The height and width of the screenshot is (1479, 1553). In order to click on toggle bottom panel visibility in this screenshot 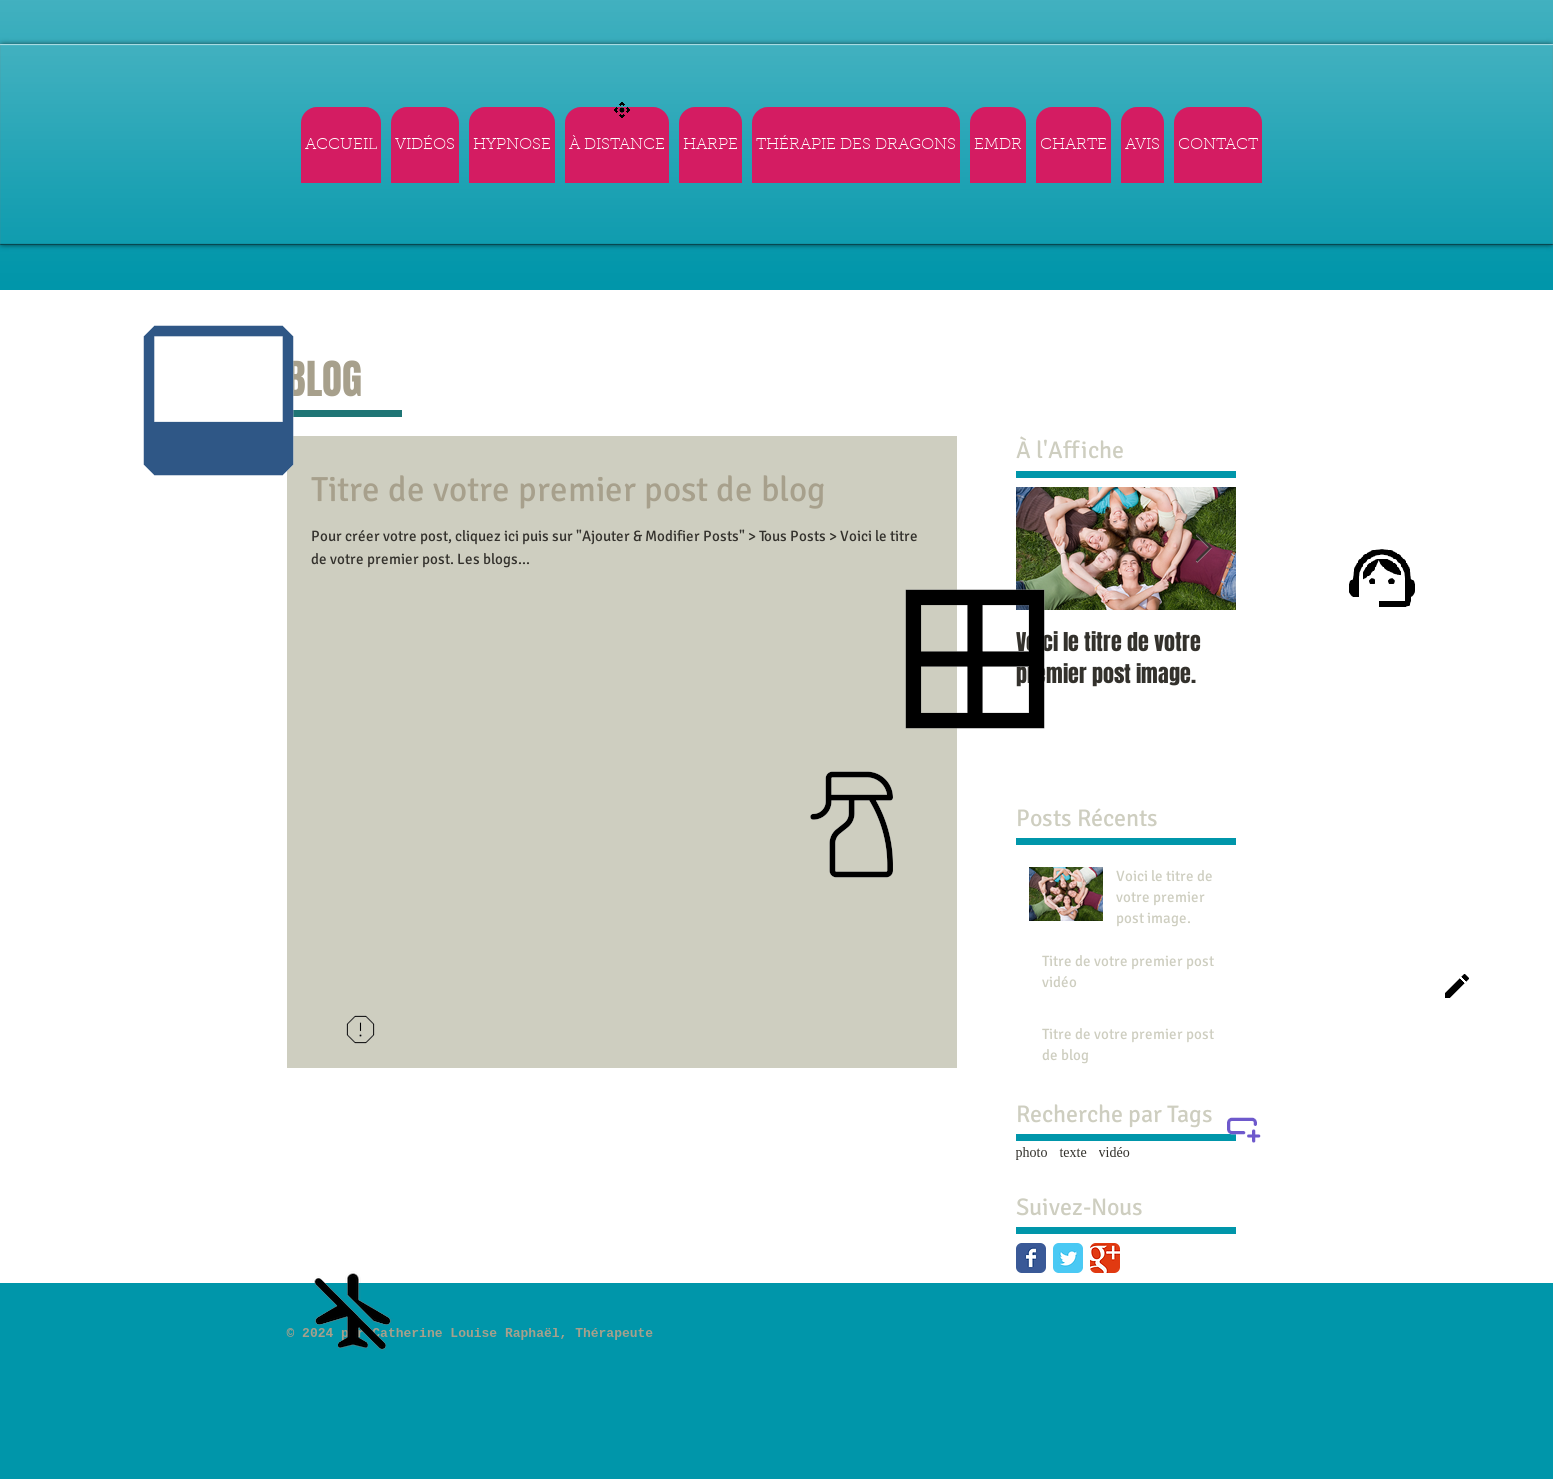, I will do `click(218, 400)`.